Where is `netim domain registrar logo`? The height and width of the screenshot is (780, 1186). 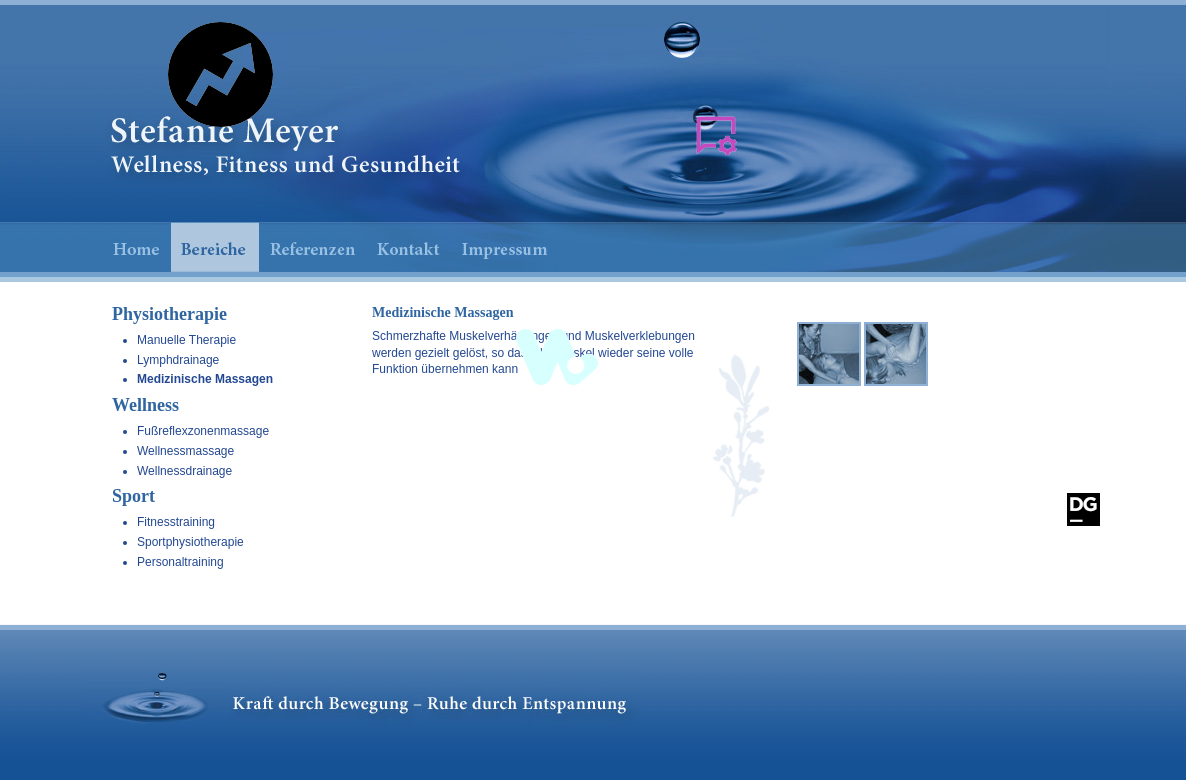 netim domain registrar logo is located at coordinates (557, 357).